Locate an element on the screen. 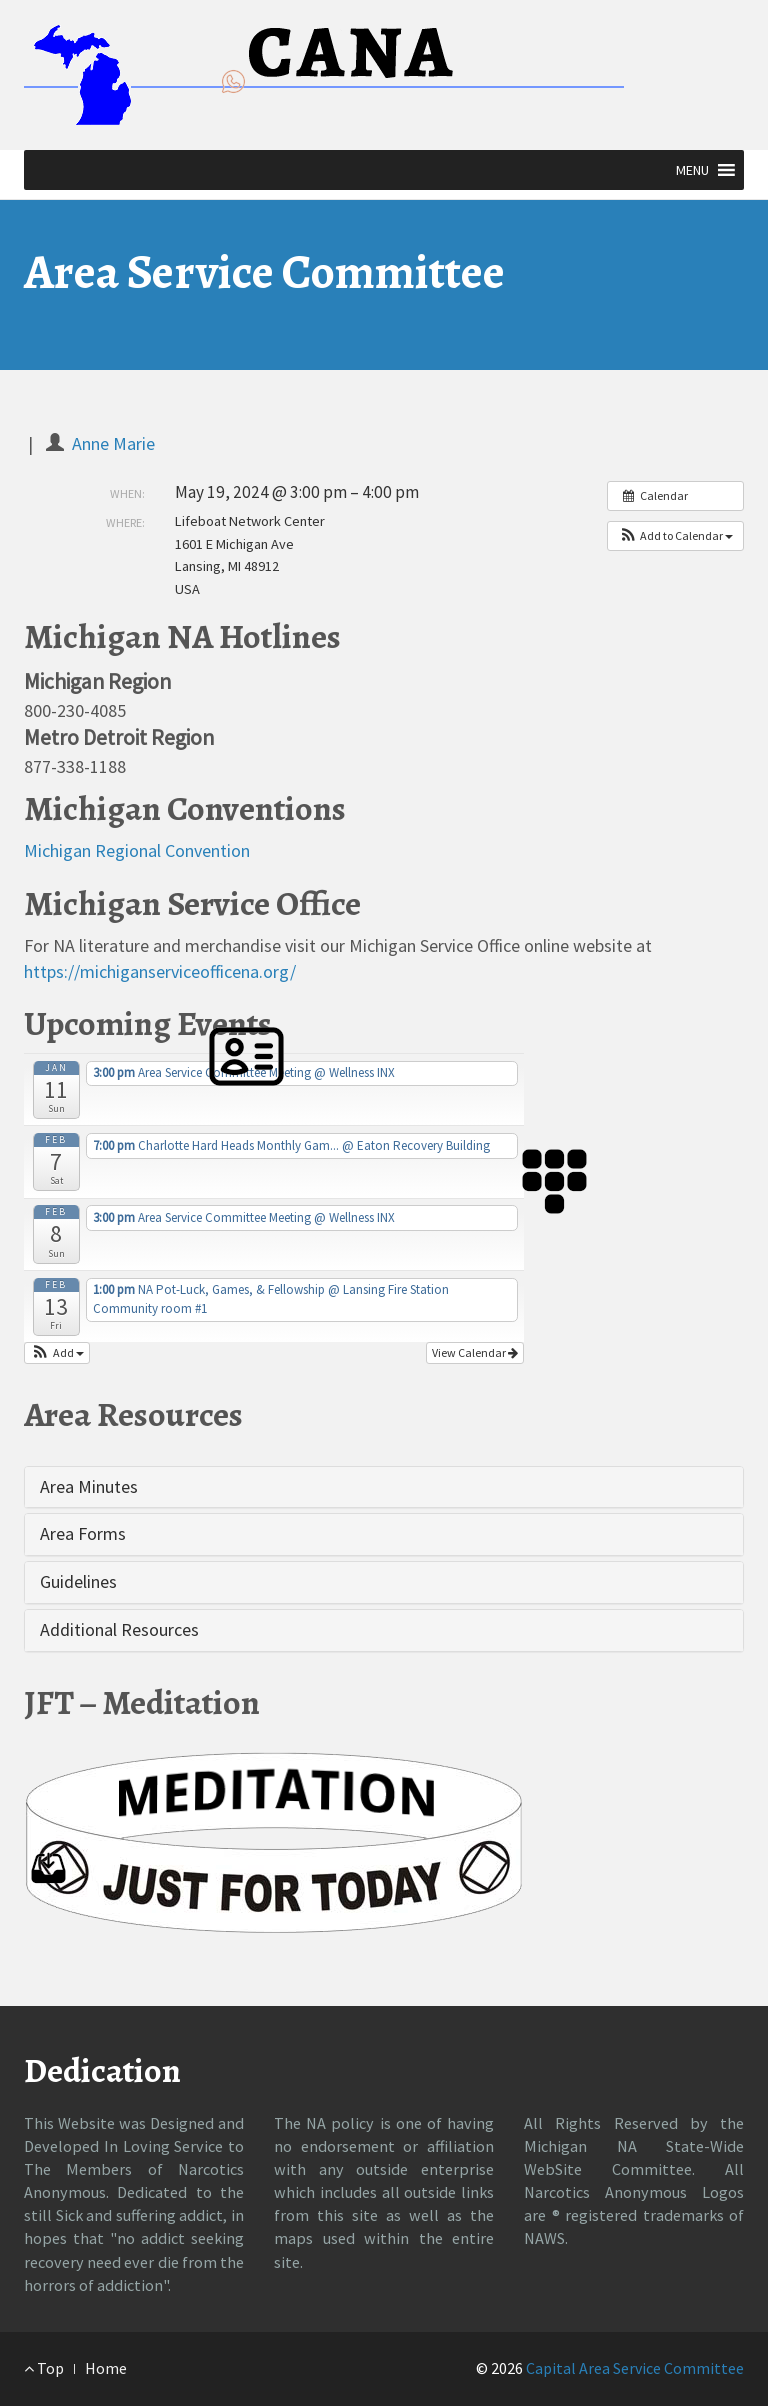 Image resolution: width=768 pixels, height=2406 pixels. download to inbox is located at coordinates (48, 1868).